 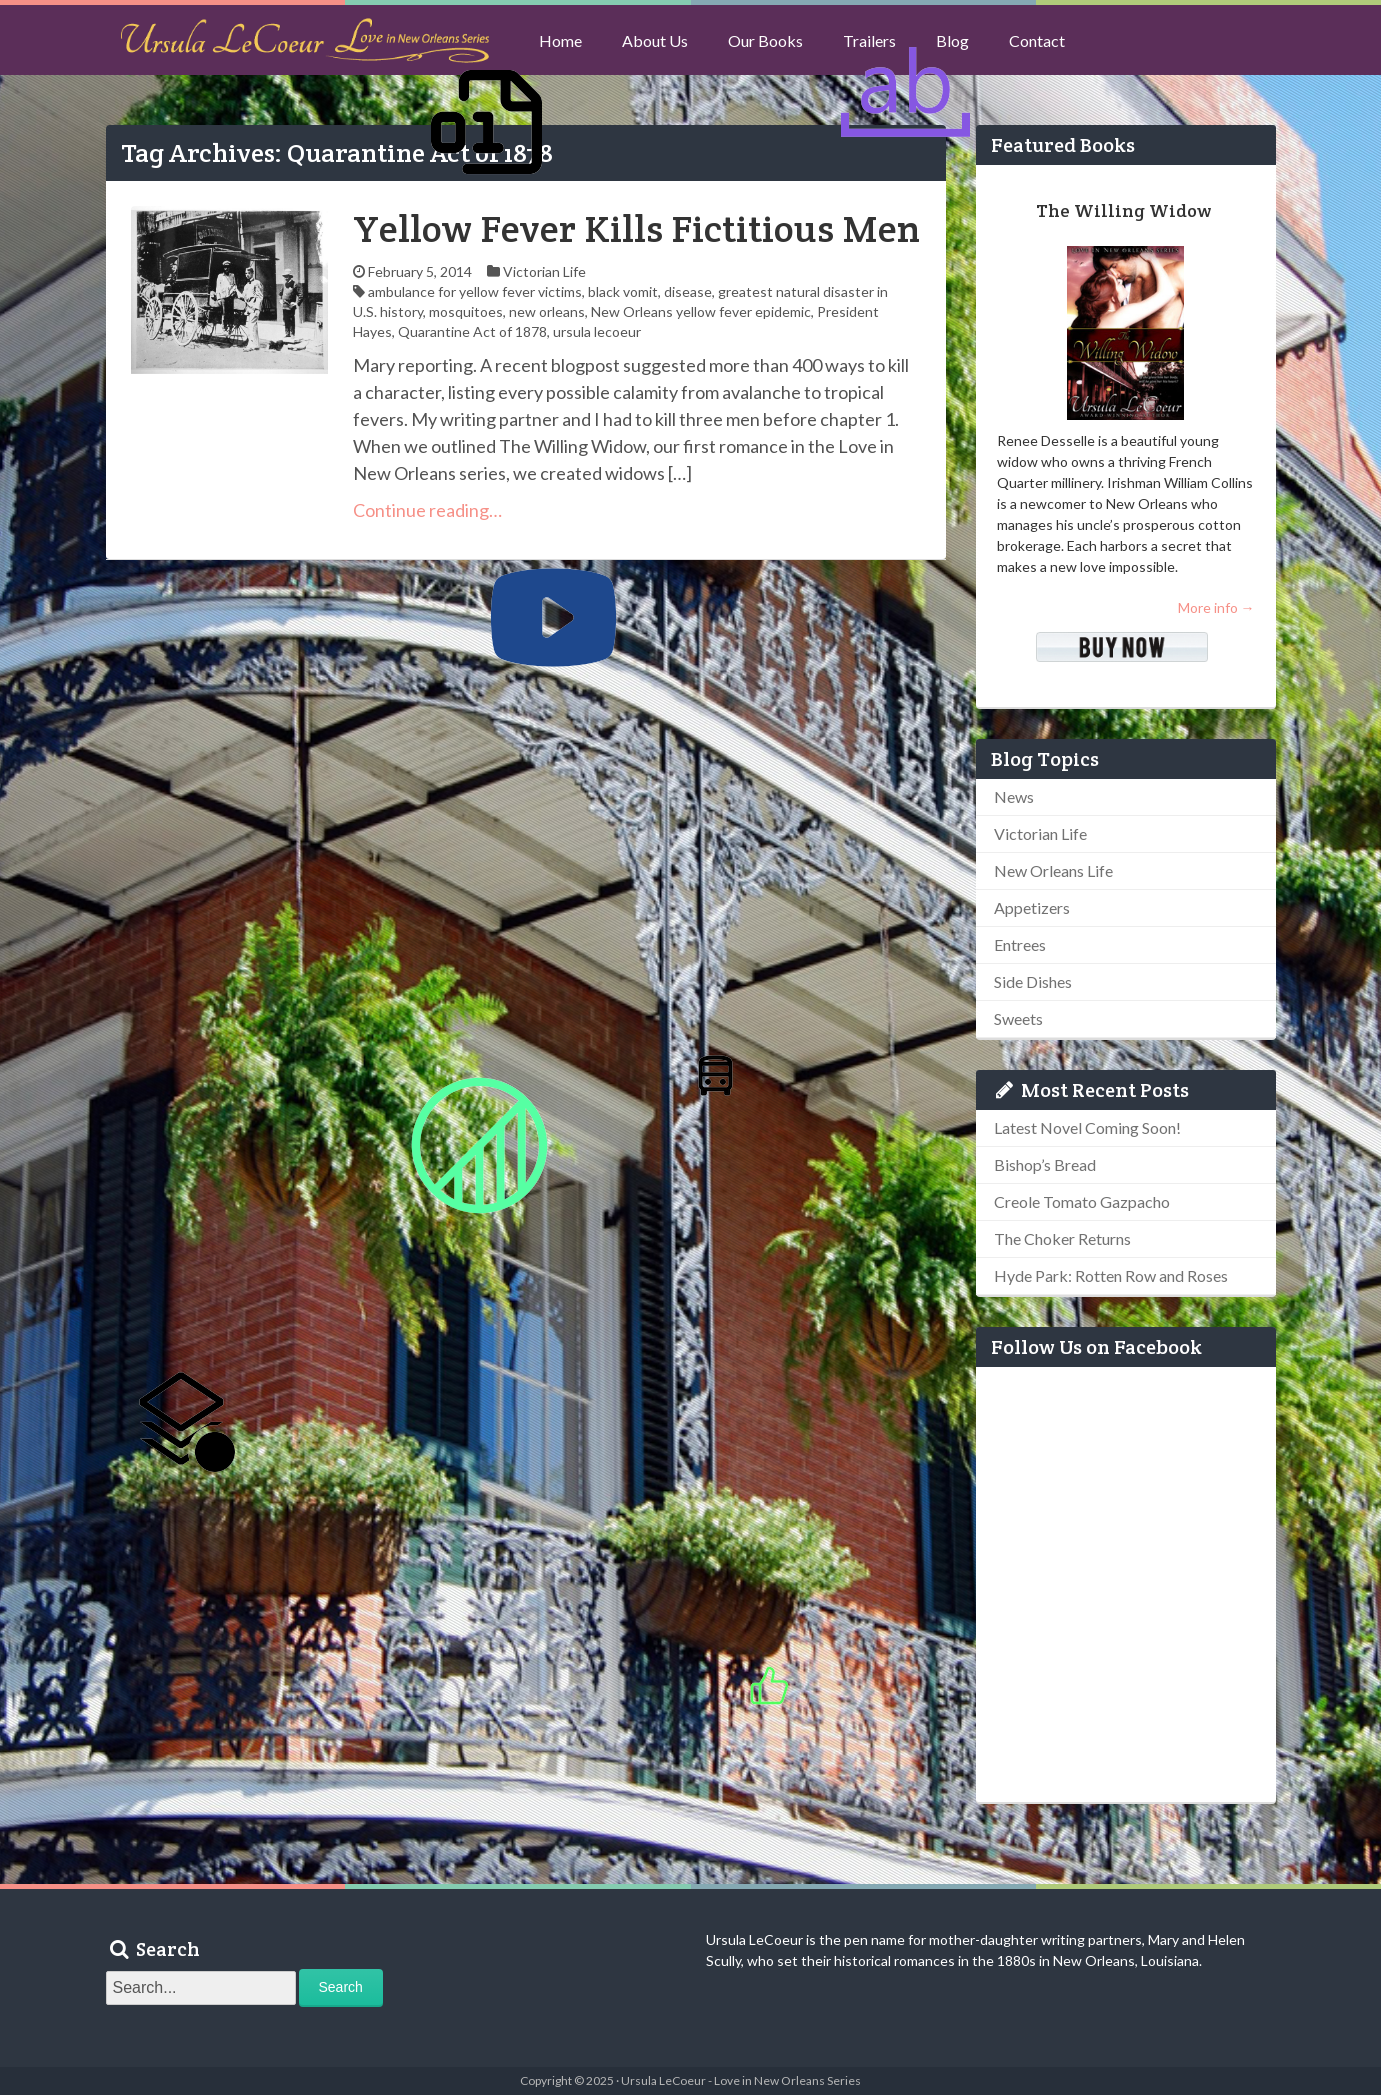 I want to click on open YouTube app, so click(x=553, y=617).